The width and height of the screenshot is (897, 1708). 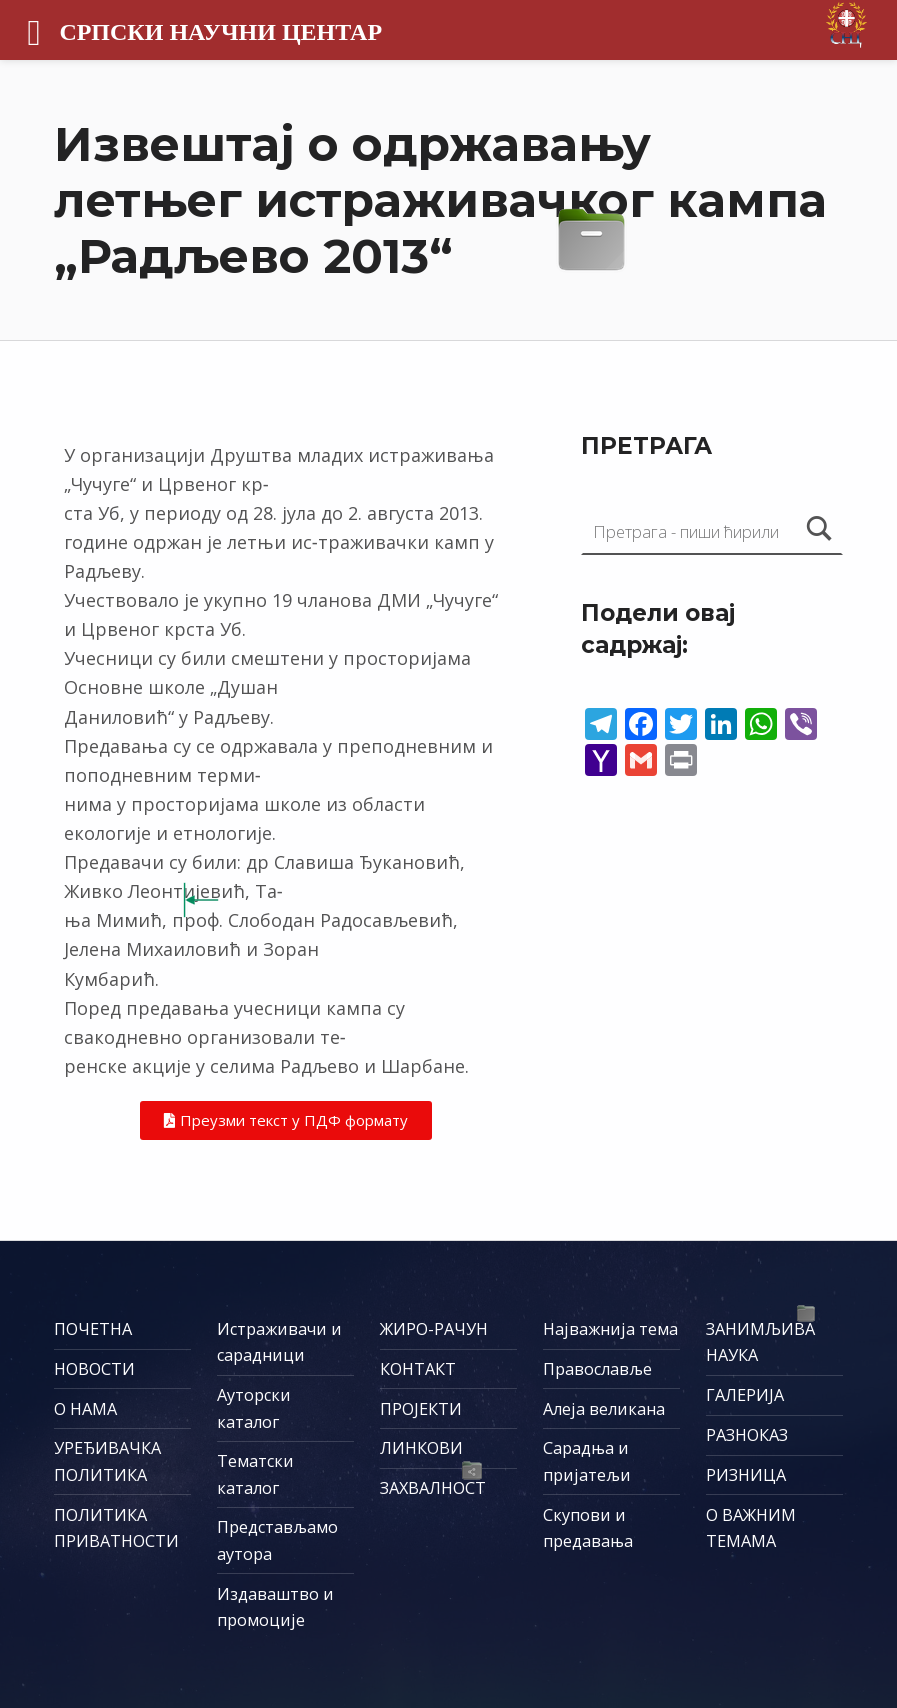 I want to click on open the nautilus file manager, so click(x=591, y=239).